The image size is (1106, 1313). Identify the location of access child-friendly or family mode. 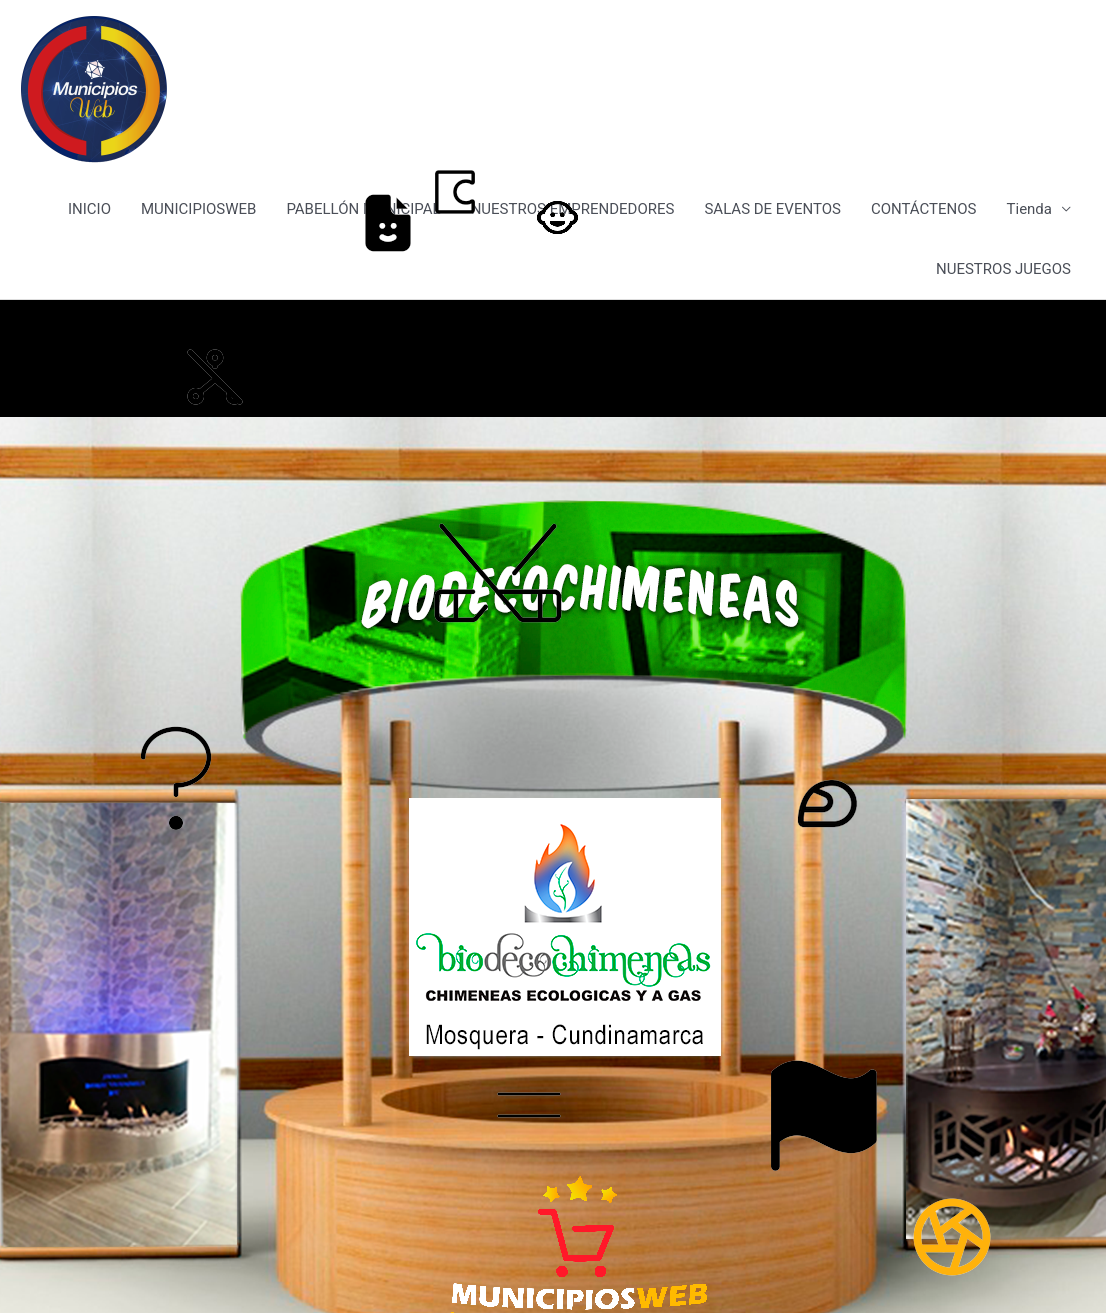
(557, 217).